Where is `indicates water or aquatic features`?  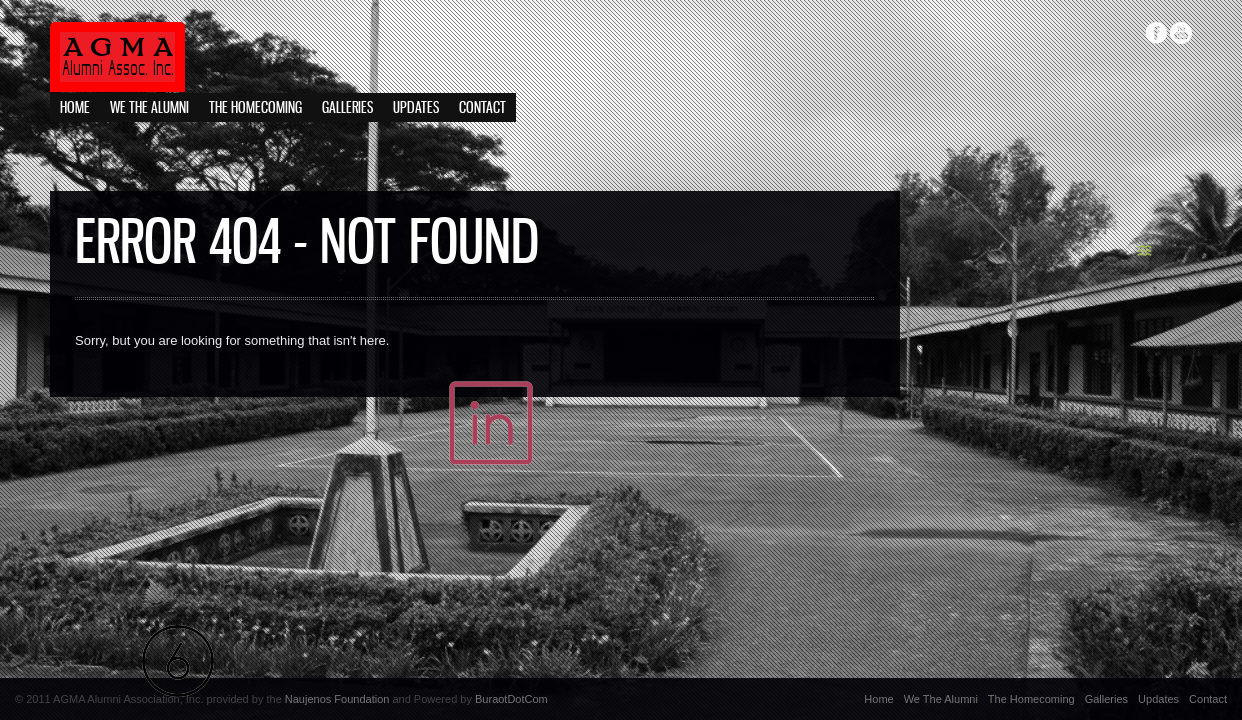
indicates water or aquatic features is located at coordinates (1144, 250).